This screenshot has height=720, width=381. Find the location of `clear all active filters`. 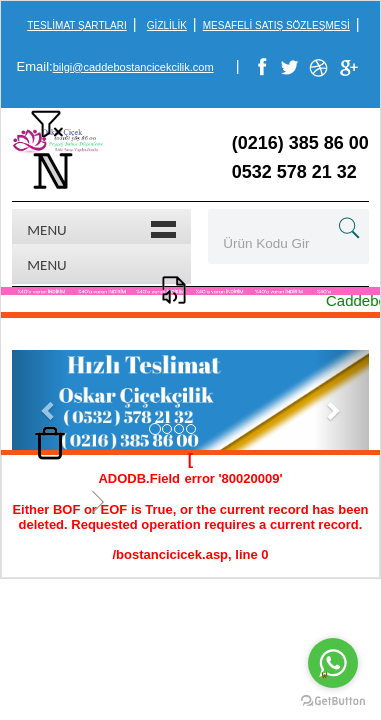

clear all active filters is located at coordinates (46, 123).